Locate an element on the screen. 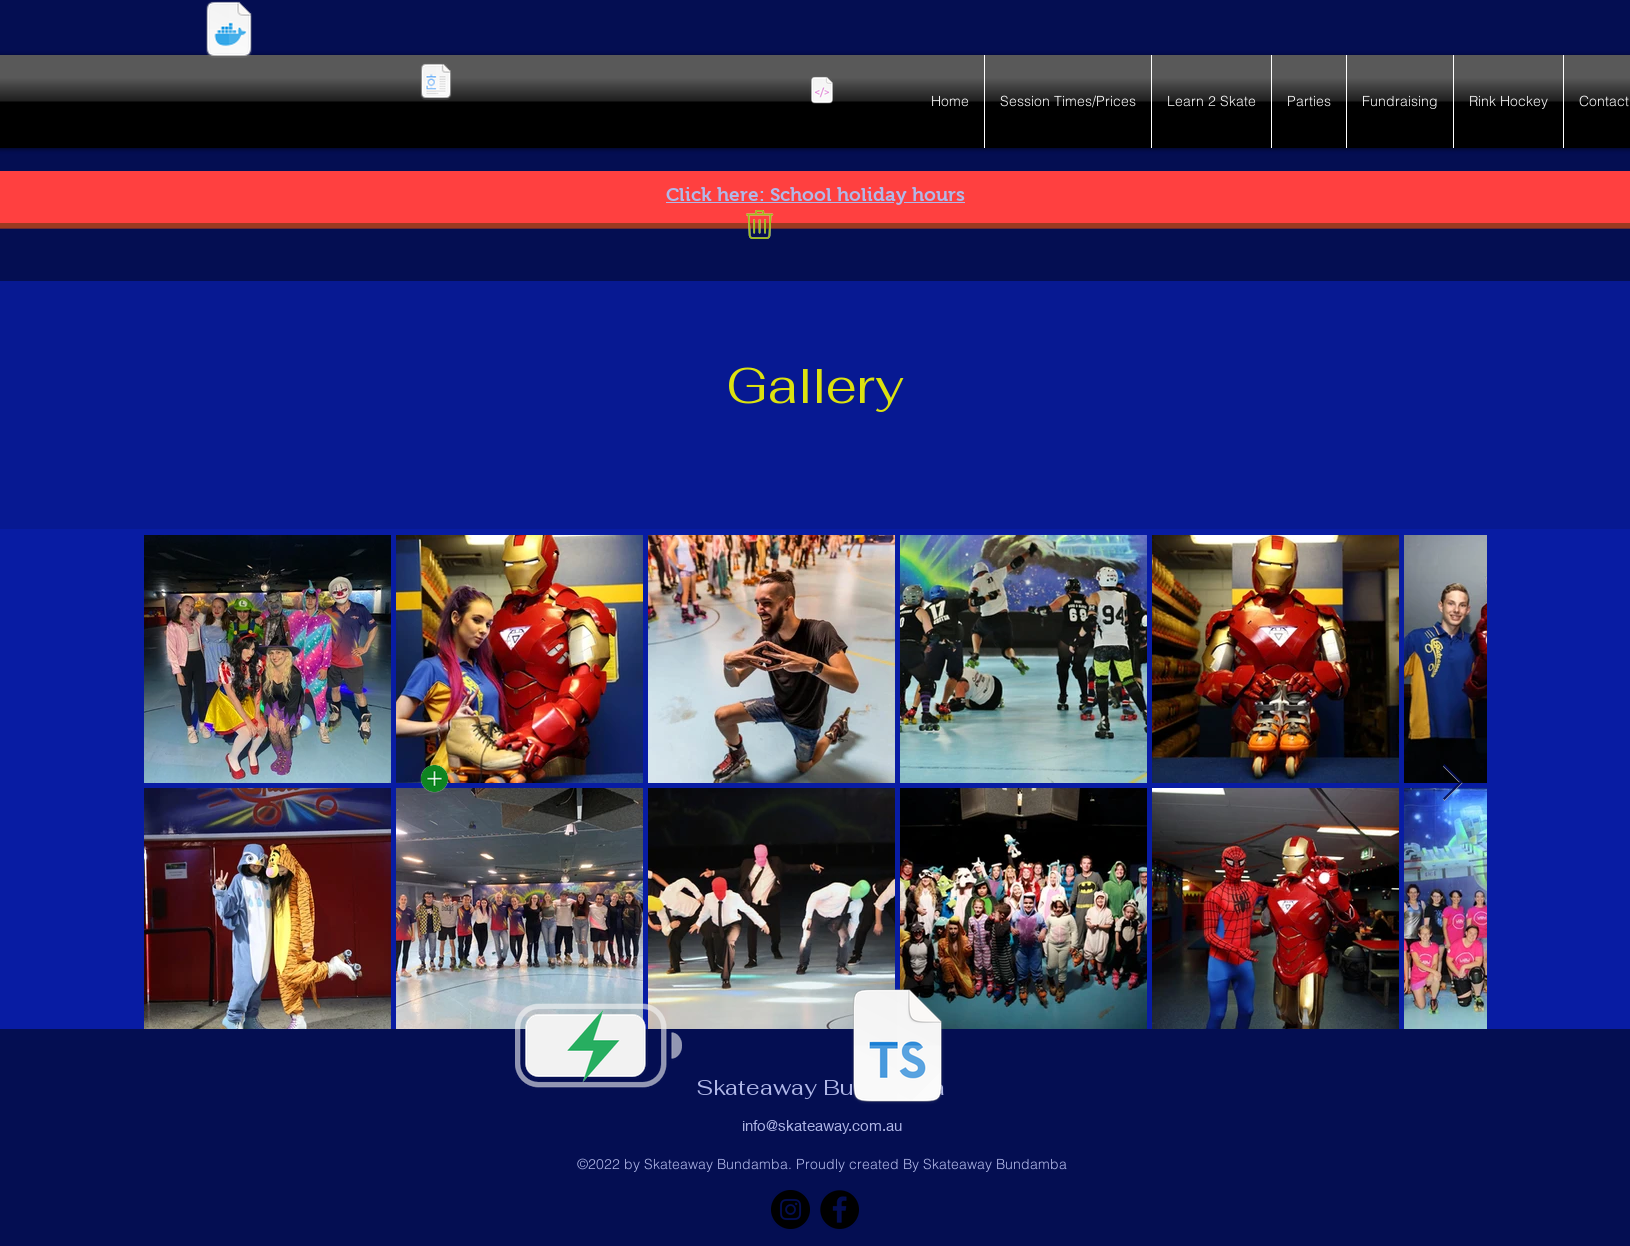  indicates battery is charging at 90% is located at coordinates (598, 1045).